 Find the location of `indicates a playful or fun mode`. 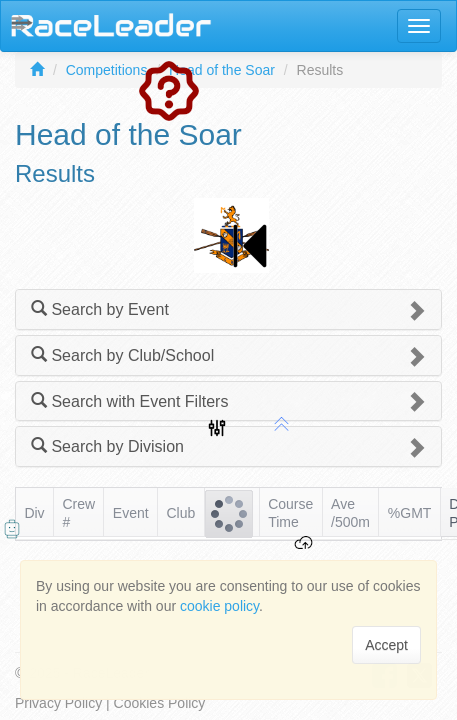

indicates a playful or fun mode is located at coordinates (12, 529).